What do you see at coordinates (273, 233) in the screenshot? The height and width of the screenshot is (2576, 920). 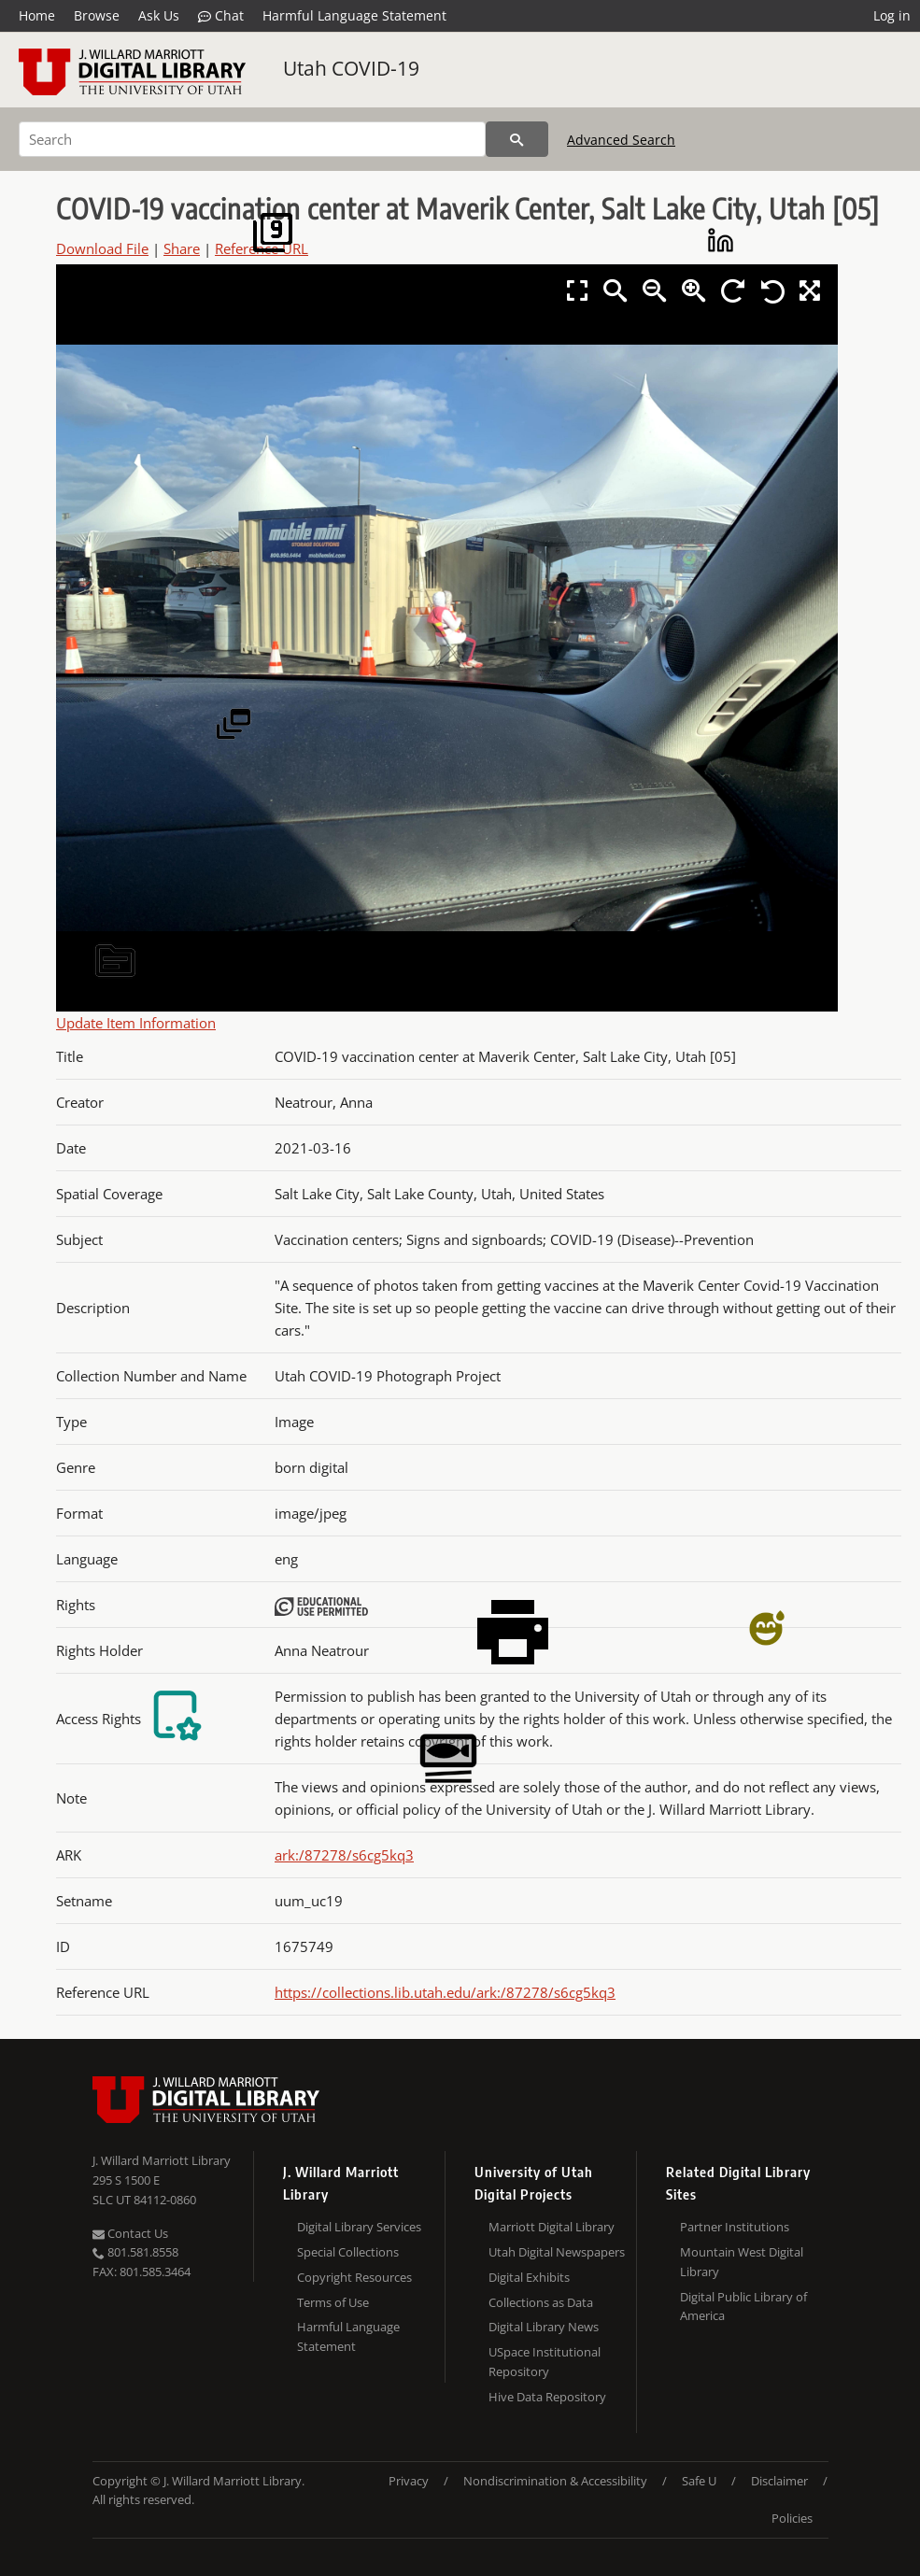 I see `indicates 9 items or layers stacked` at bounding box center [273, 233].